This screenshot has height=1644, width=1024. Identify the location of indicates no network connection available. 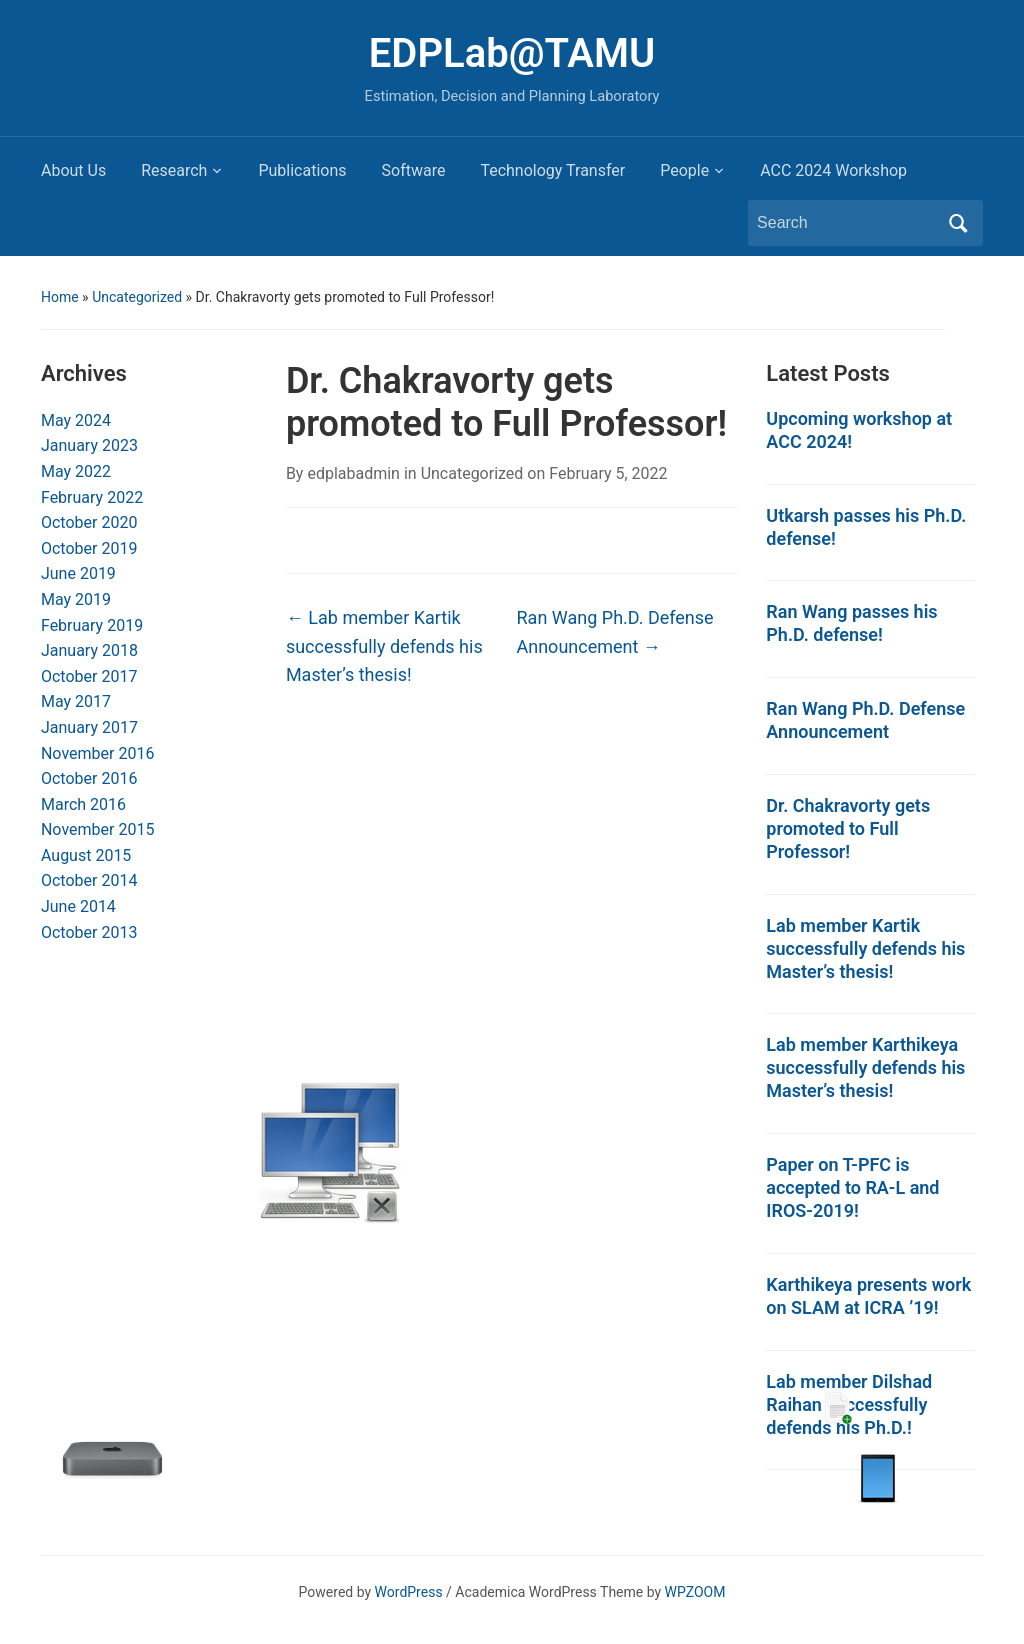
(329, 1151).